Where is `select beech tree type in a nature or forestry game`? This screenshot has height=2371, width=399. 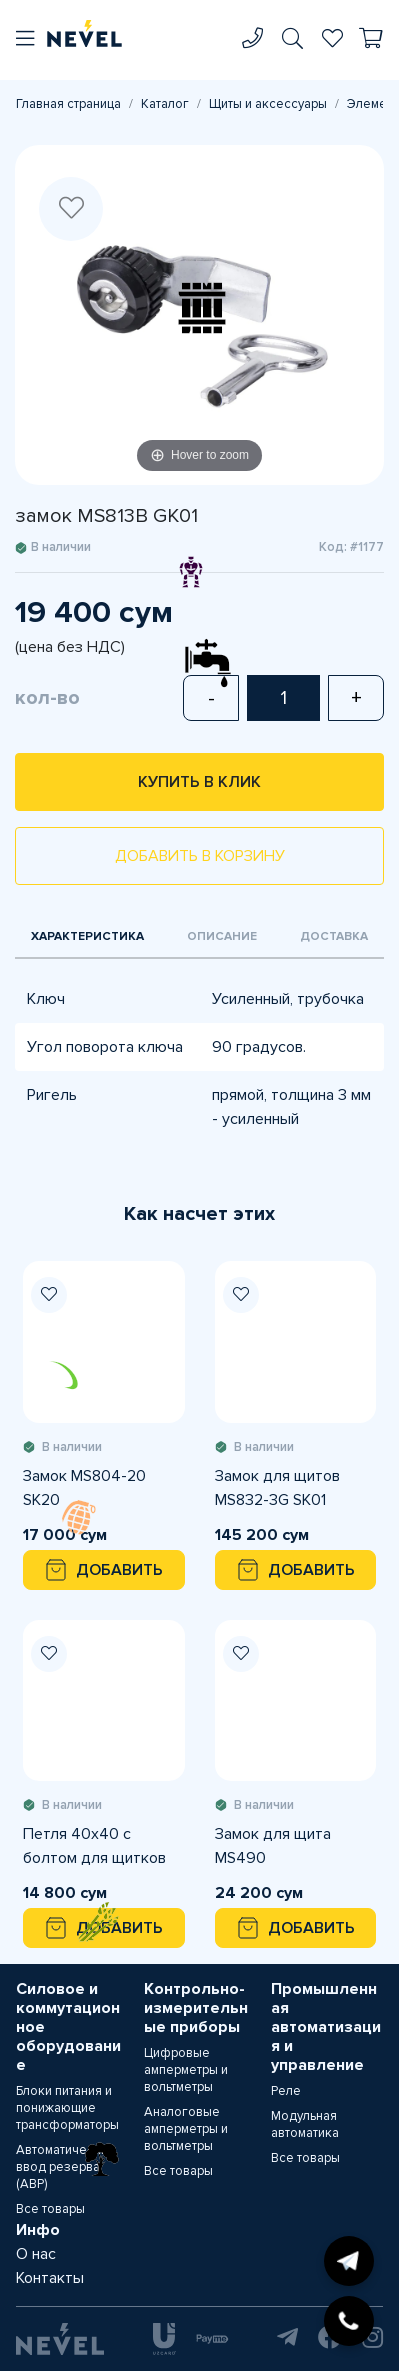
select beech tree type in a nature or forestry game is located at coordinates (102, 2159).